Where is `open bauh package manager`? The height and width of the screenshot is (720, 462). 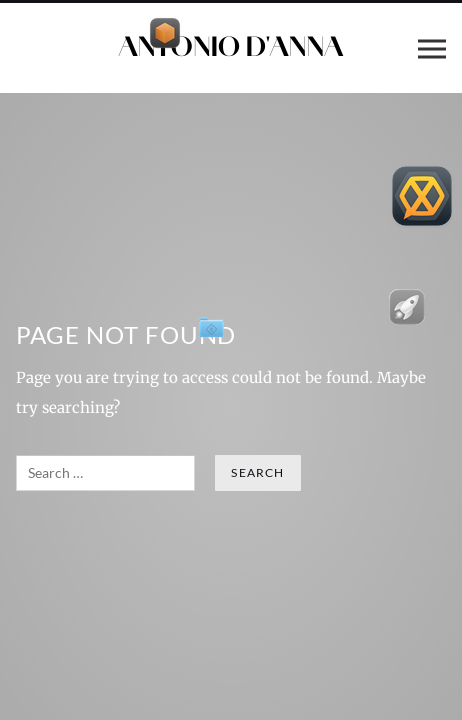 open bauh package manager is located at coordinates (165, 33).